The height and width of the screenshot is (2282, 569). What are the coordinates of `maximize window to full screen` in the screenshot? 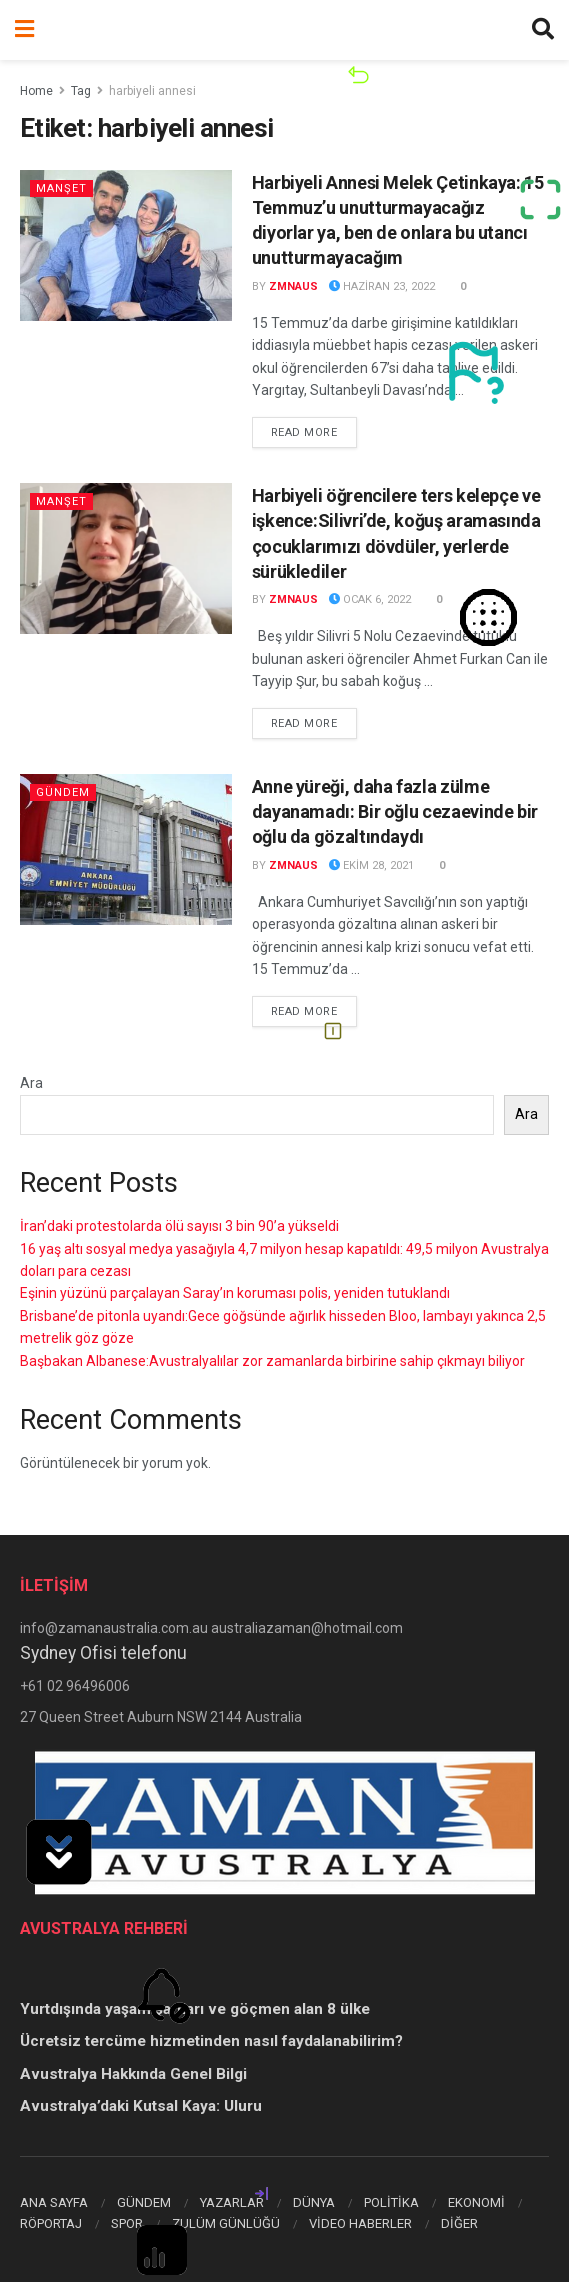 It's located at (540, 199).